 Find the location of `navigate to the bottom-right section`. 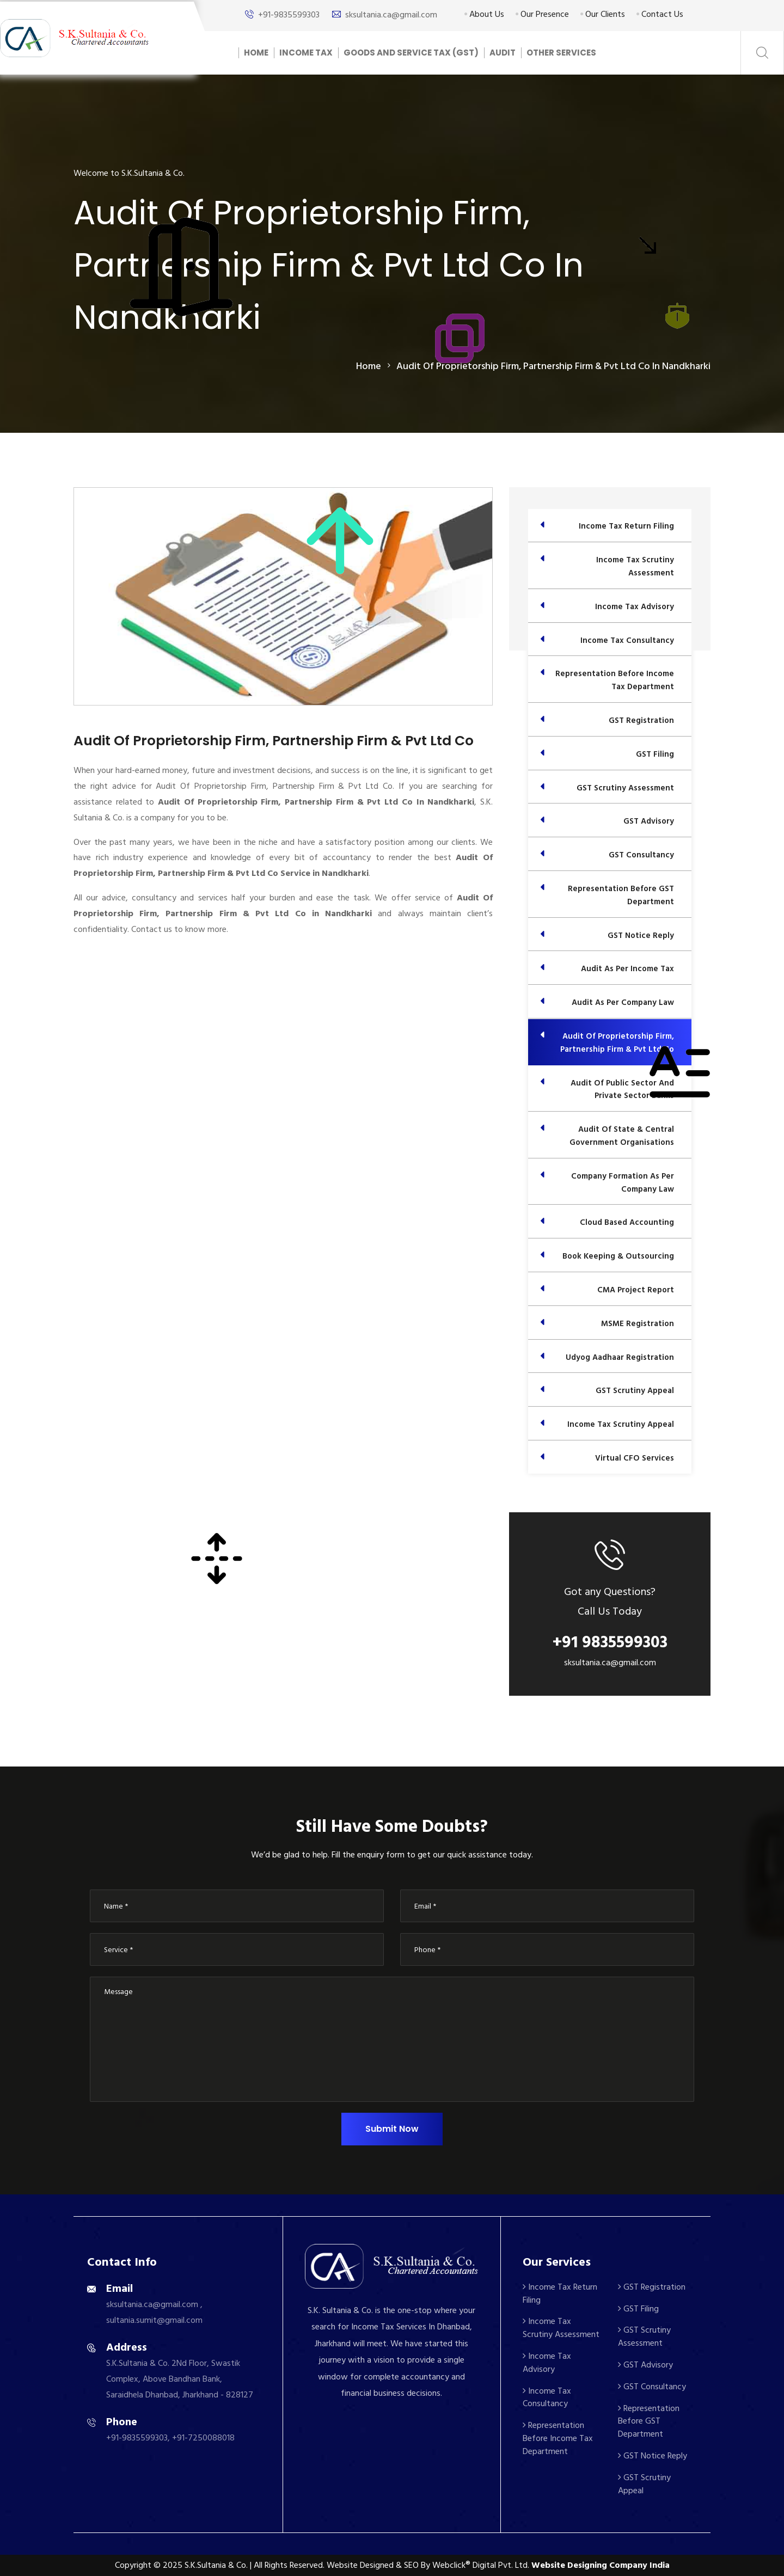

navigate to the bottom-right section is located at coordinates (648, 246).